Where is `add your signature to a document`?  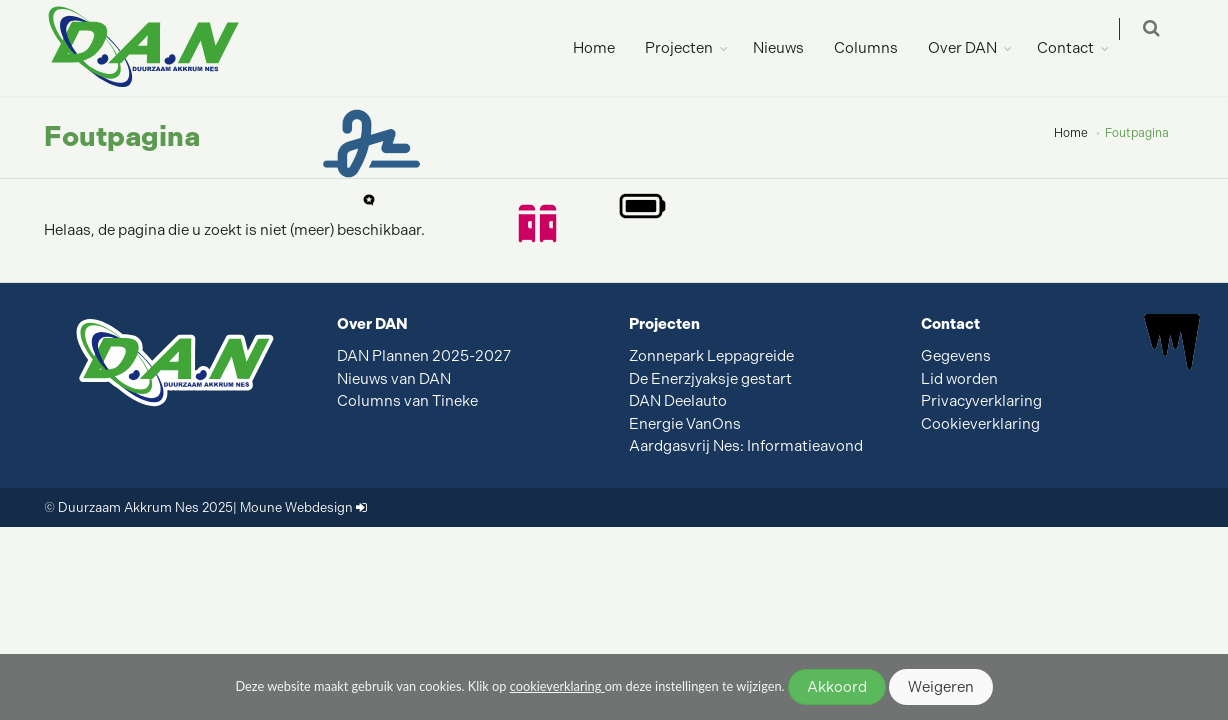
add your signature to a document is located at coordinates (371, 143).